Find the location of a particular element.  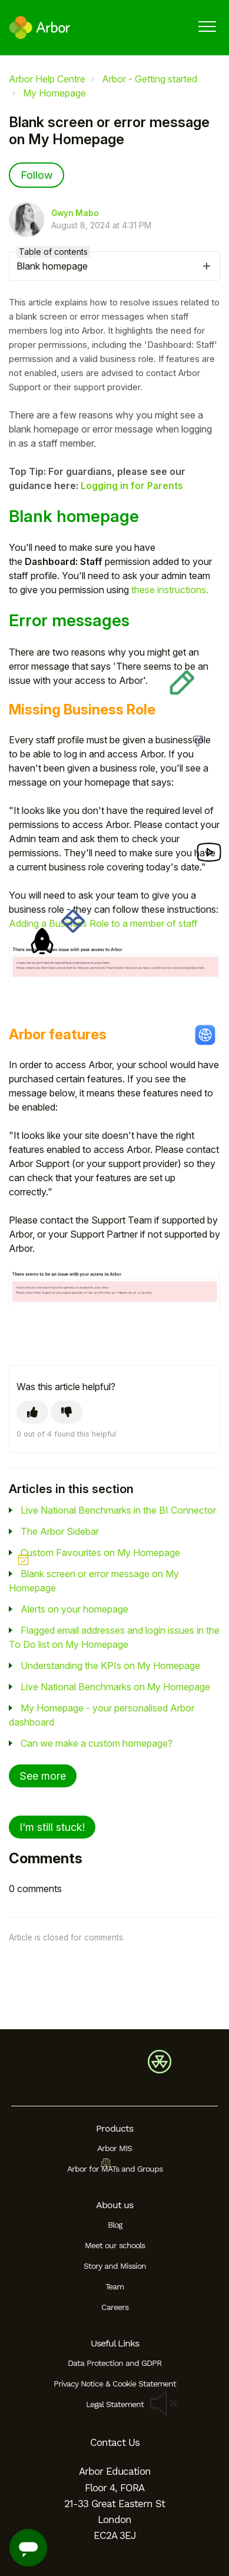

open YouTube app is located at coordinates (209, 852).